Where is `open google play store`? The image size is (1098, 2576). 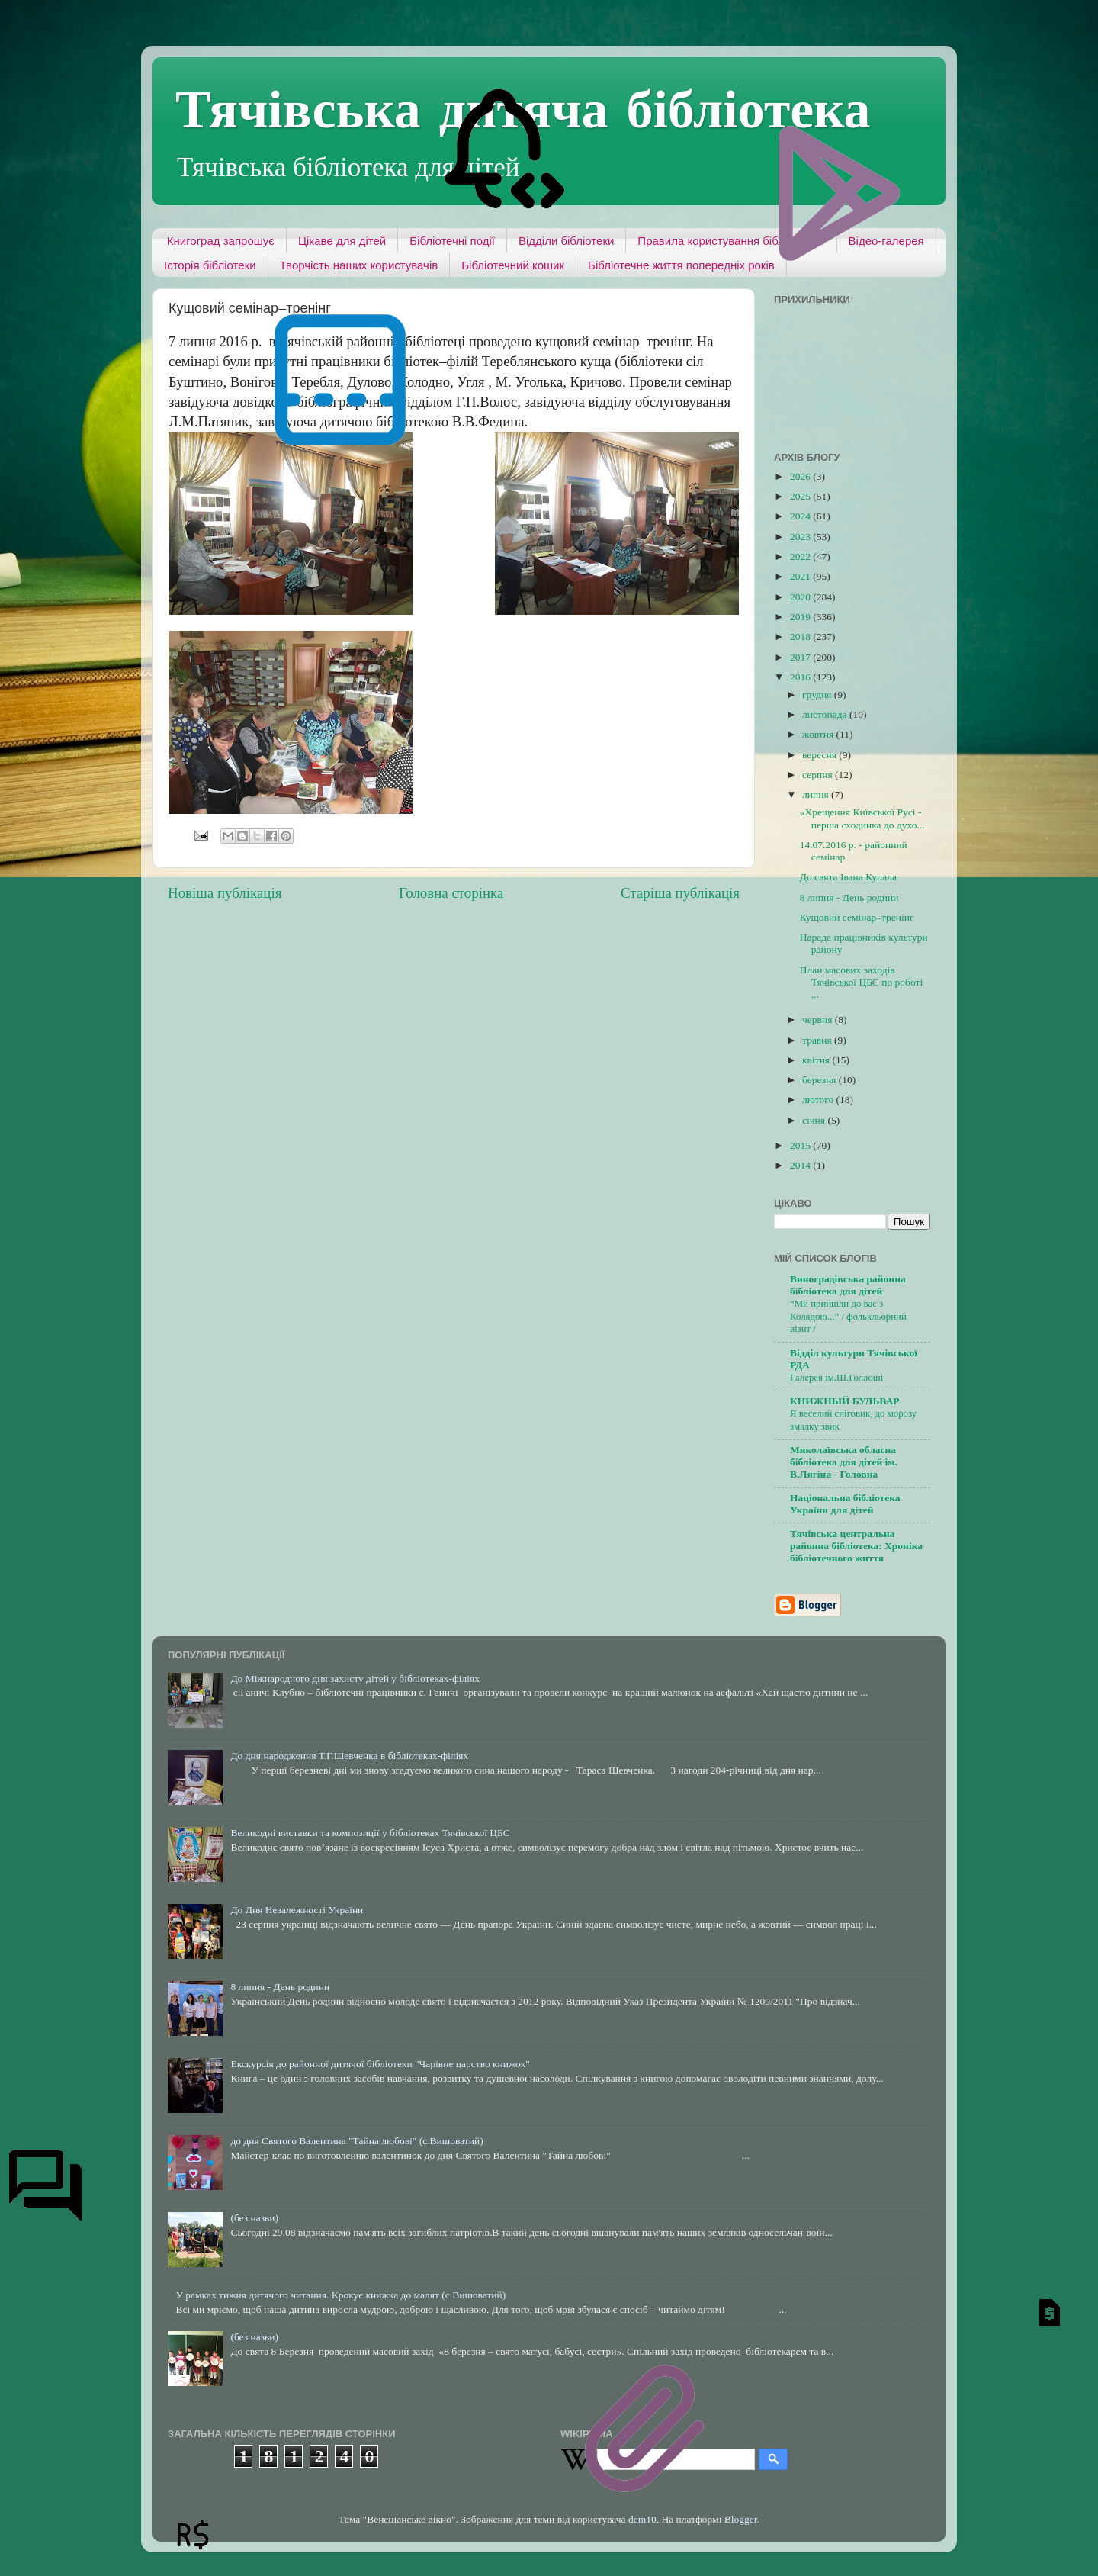 open google play store is located at coordinates (827, 193).